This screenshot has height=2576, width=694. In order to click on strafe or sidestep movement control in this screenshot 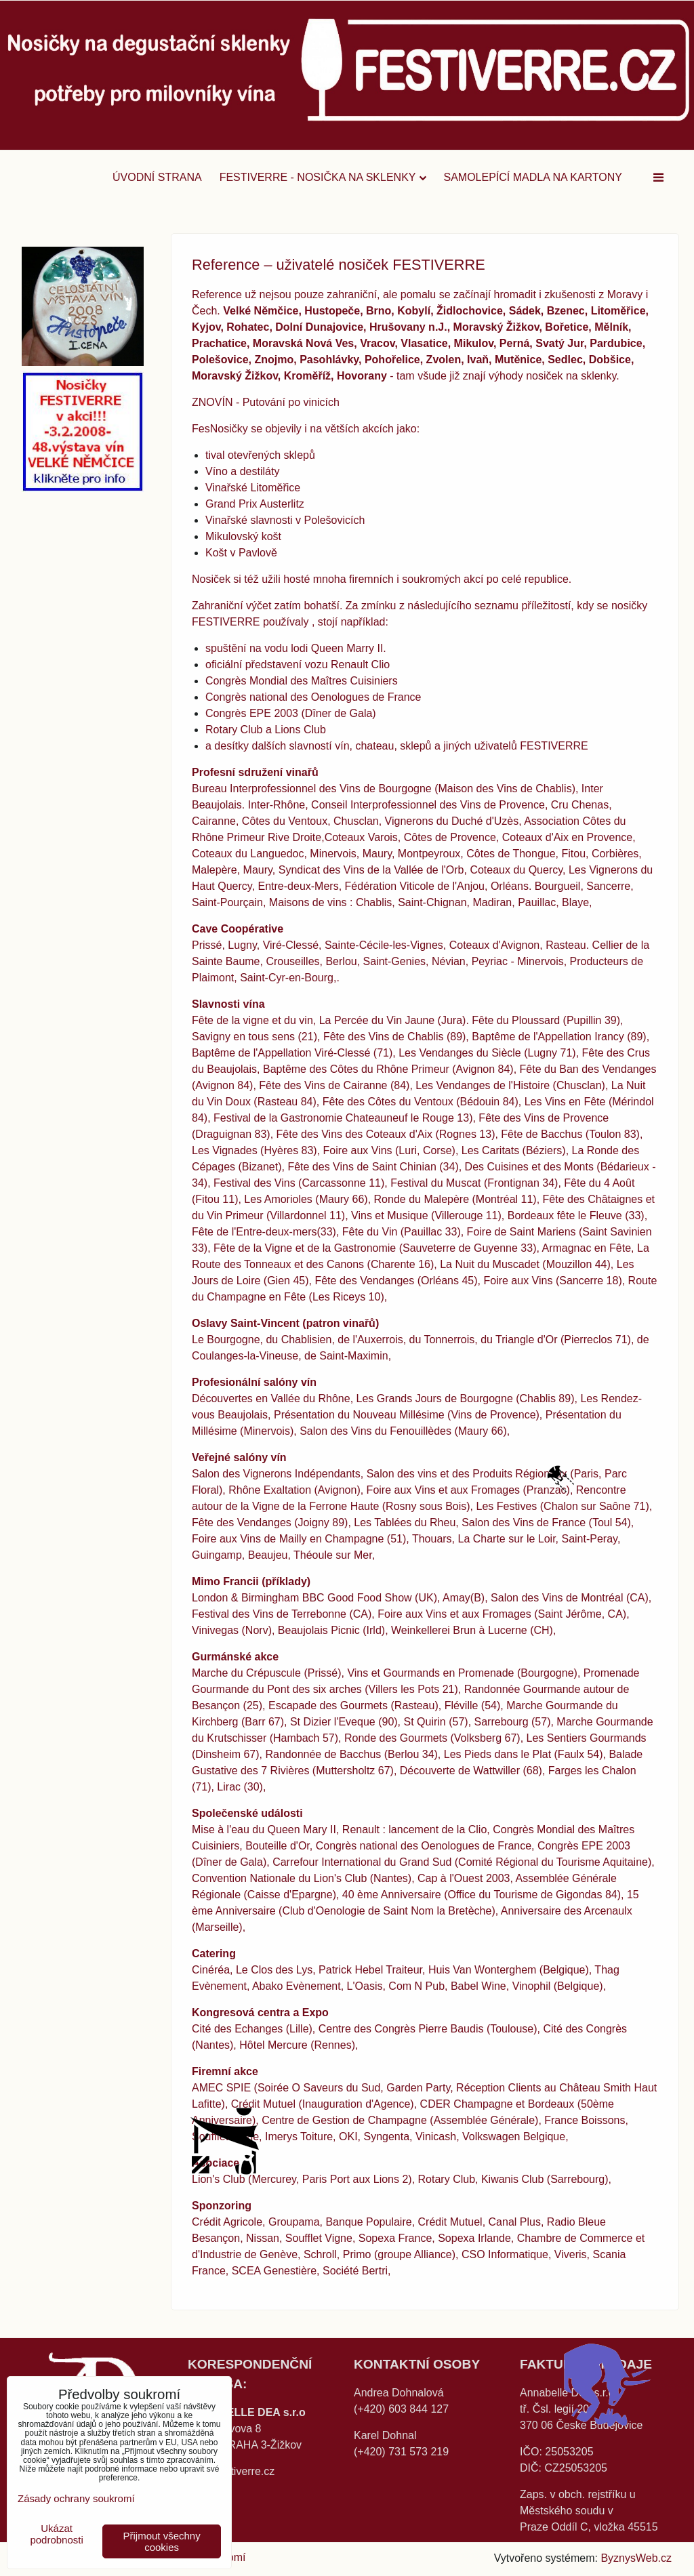, I will do `click(561, 1479)`.